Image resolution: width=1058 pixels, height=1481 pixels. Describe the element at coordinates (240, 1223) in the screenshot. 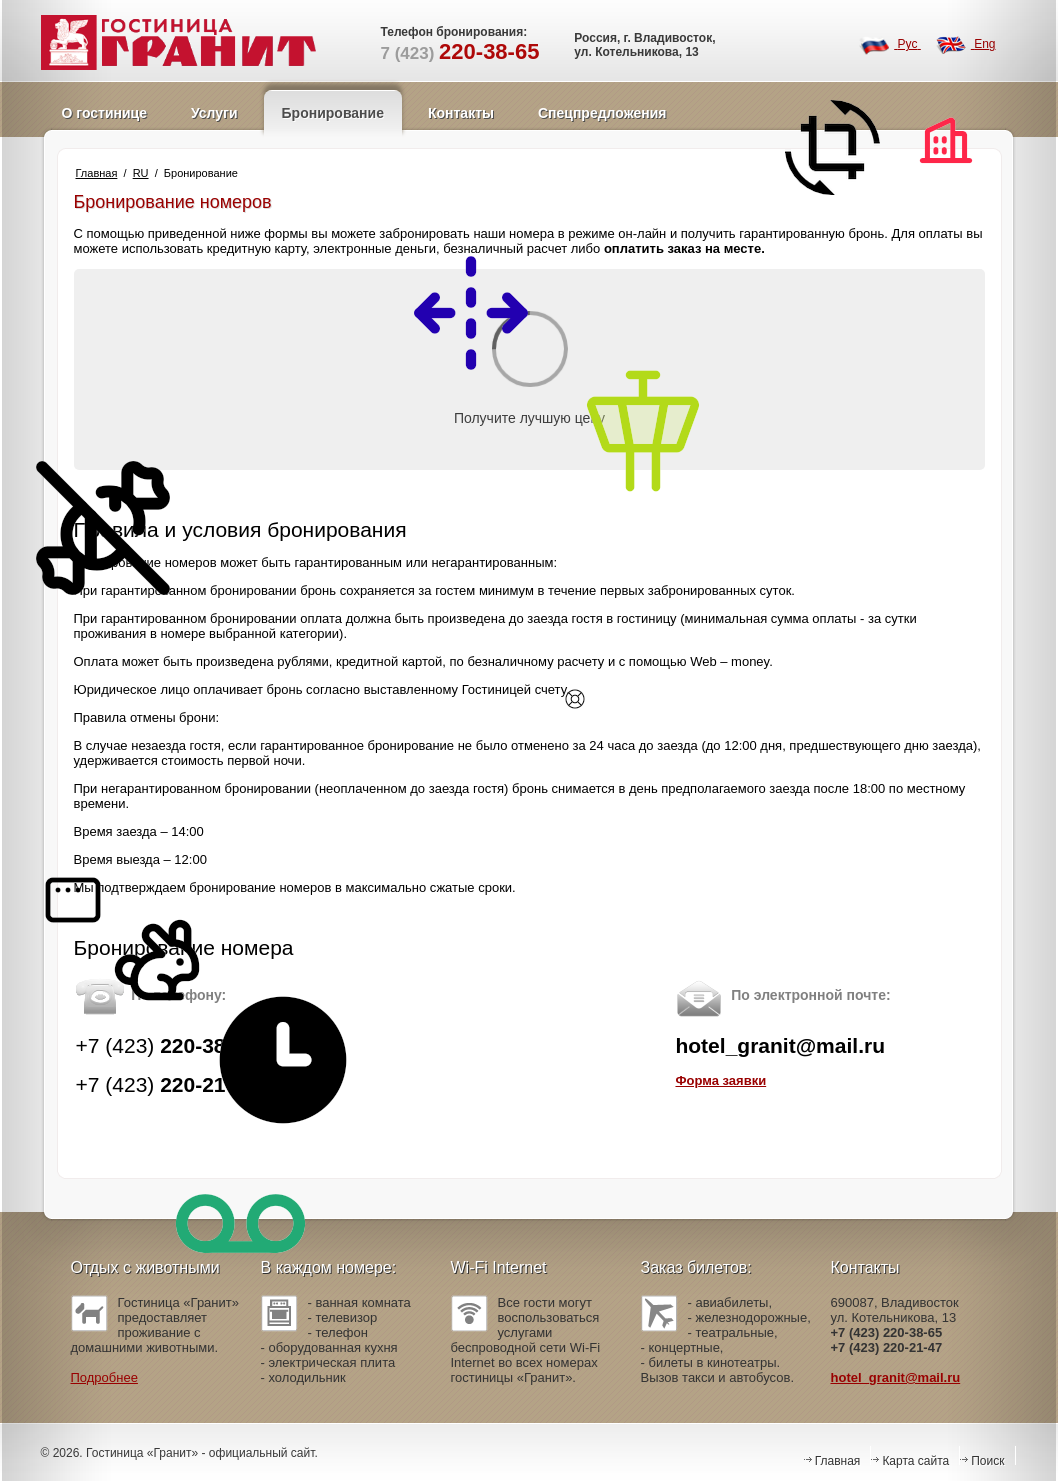

I see `access voicemail messages` at that location.